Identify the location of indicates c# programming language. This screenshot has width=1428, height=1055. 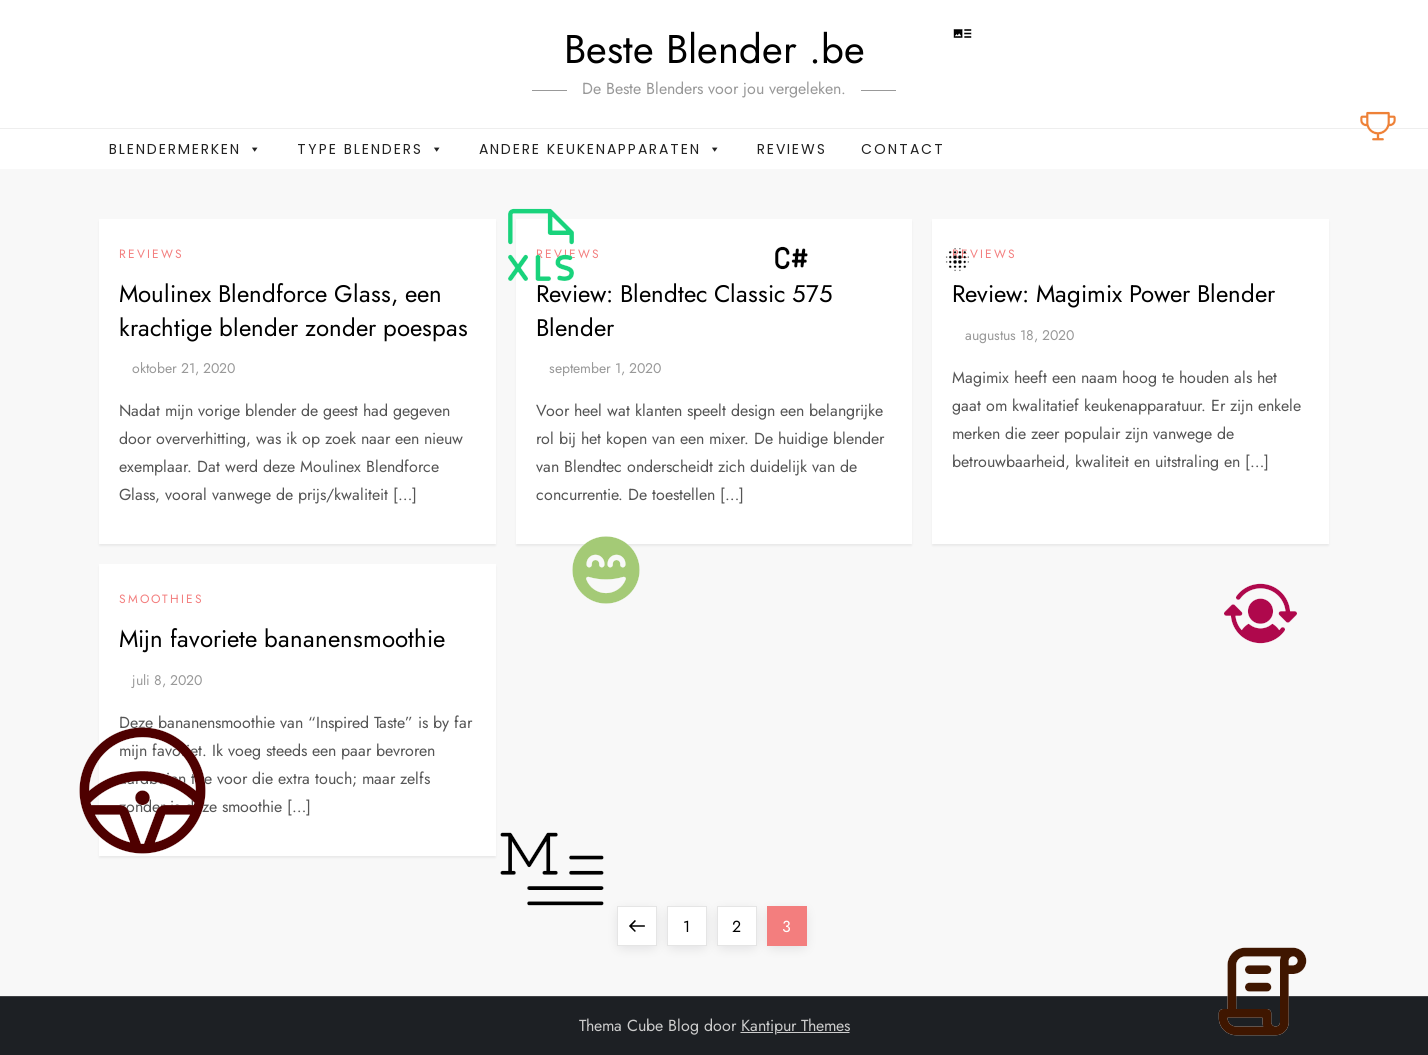
(791, 258).